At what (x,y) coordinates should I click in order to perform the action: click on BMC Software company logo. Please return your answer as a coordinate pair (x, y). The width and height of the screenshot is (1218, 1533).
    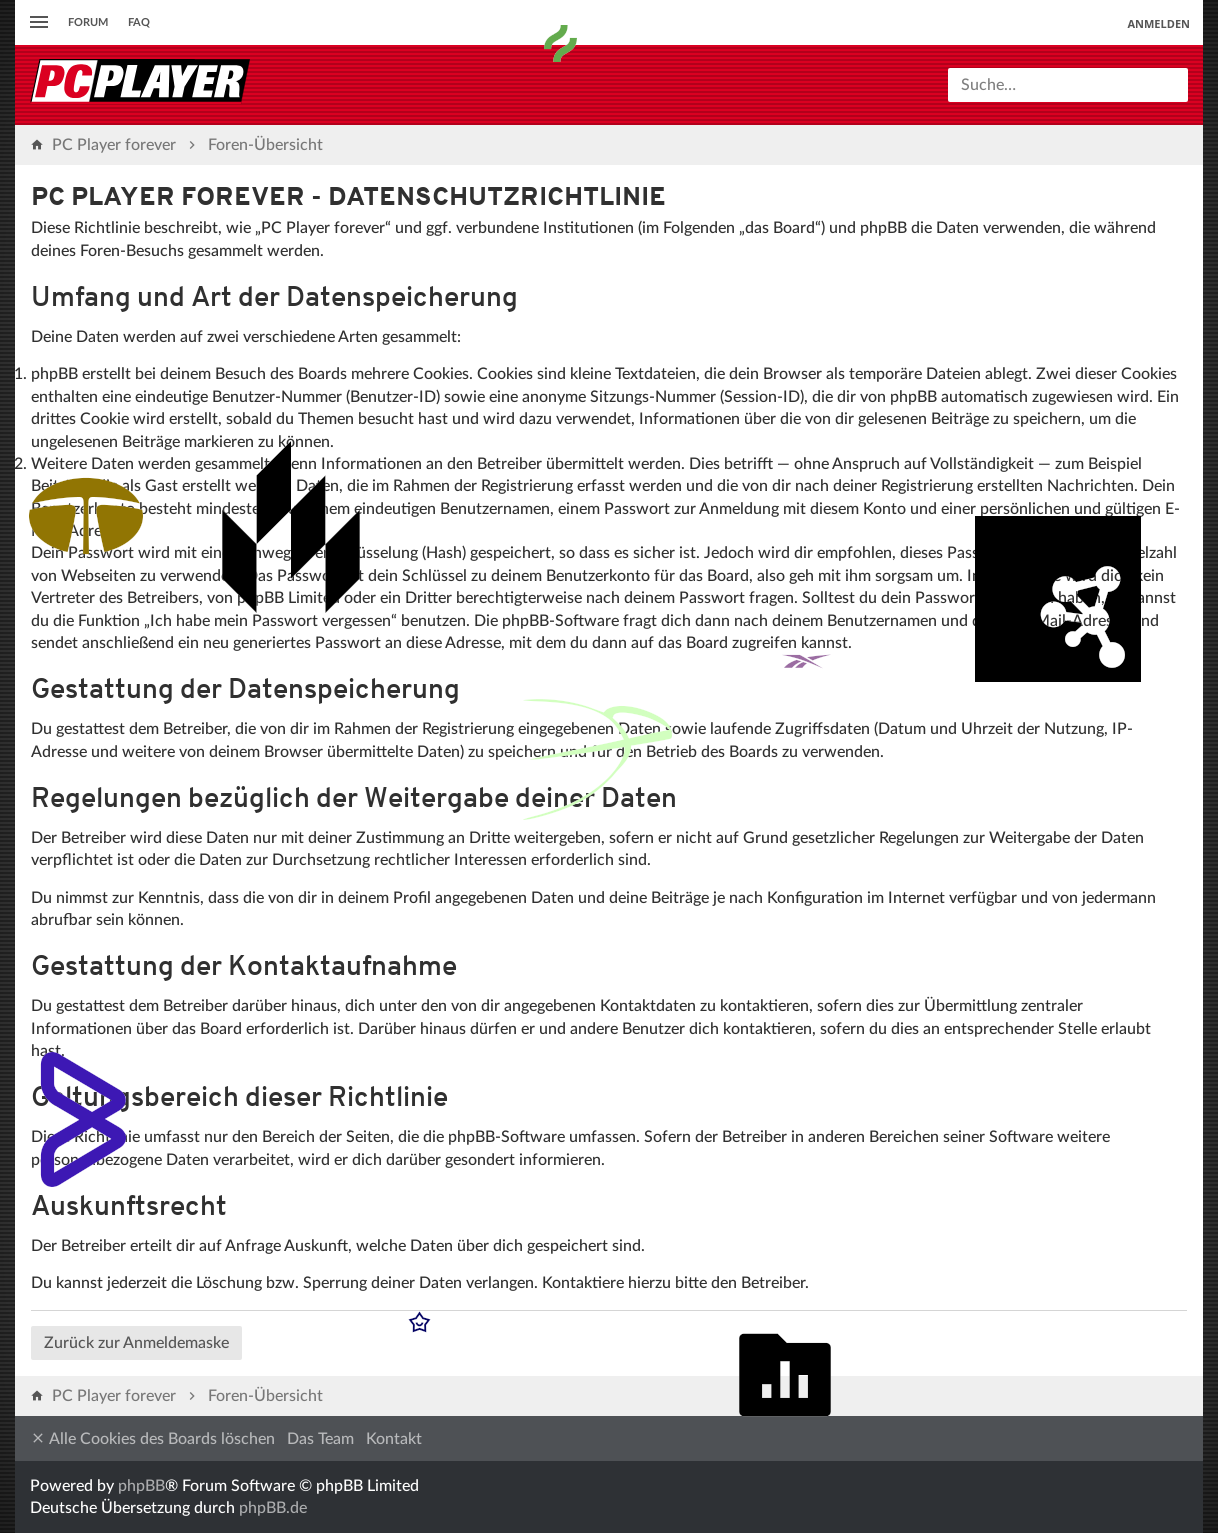
    Looking at the image, I should click on (83, 1119).